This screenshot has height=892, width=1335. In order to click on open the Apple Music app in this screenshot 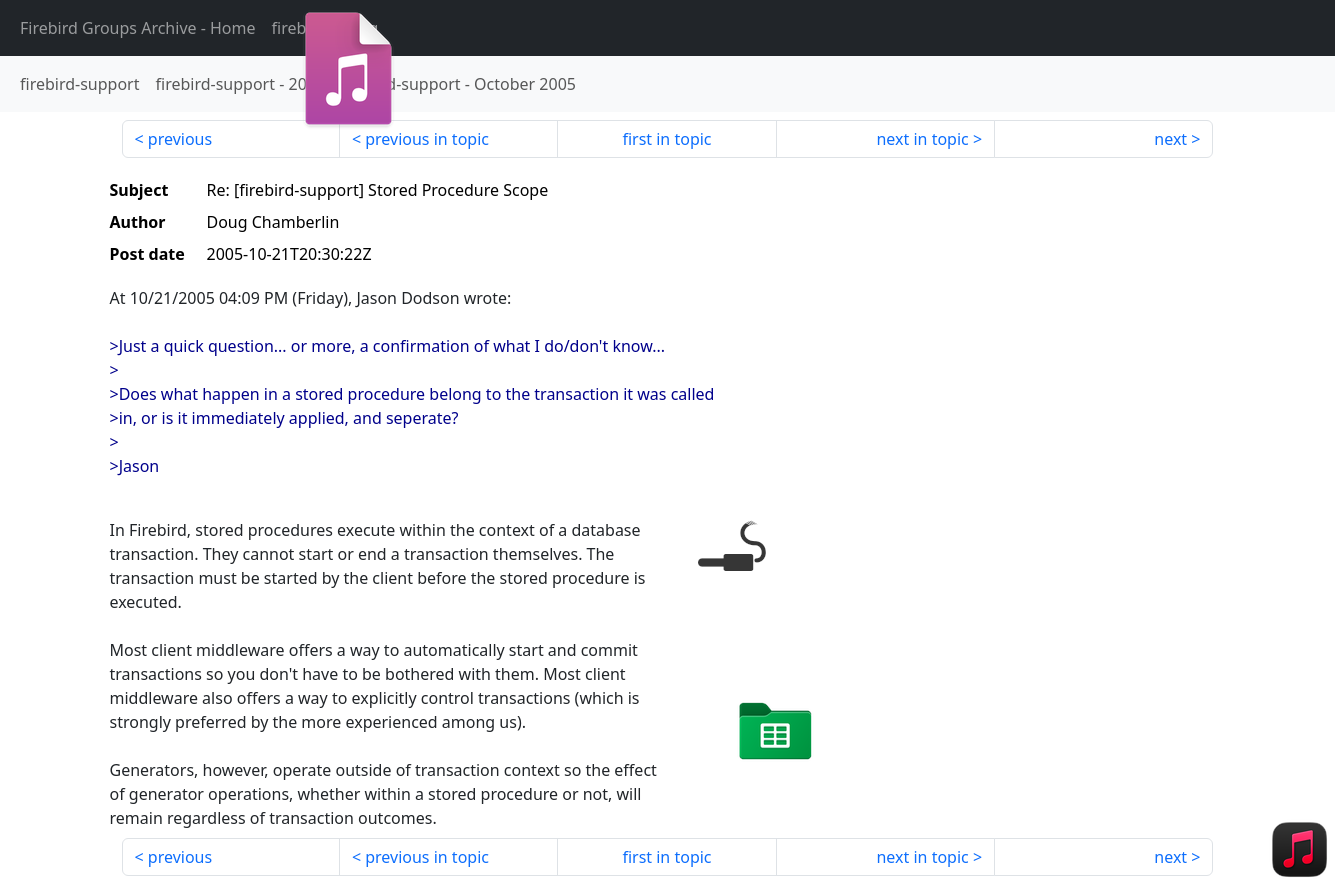, I will do `click(1299, 849)`.